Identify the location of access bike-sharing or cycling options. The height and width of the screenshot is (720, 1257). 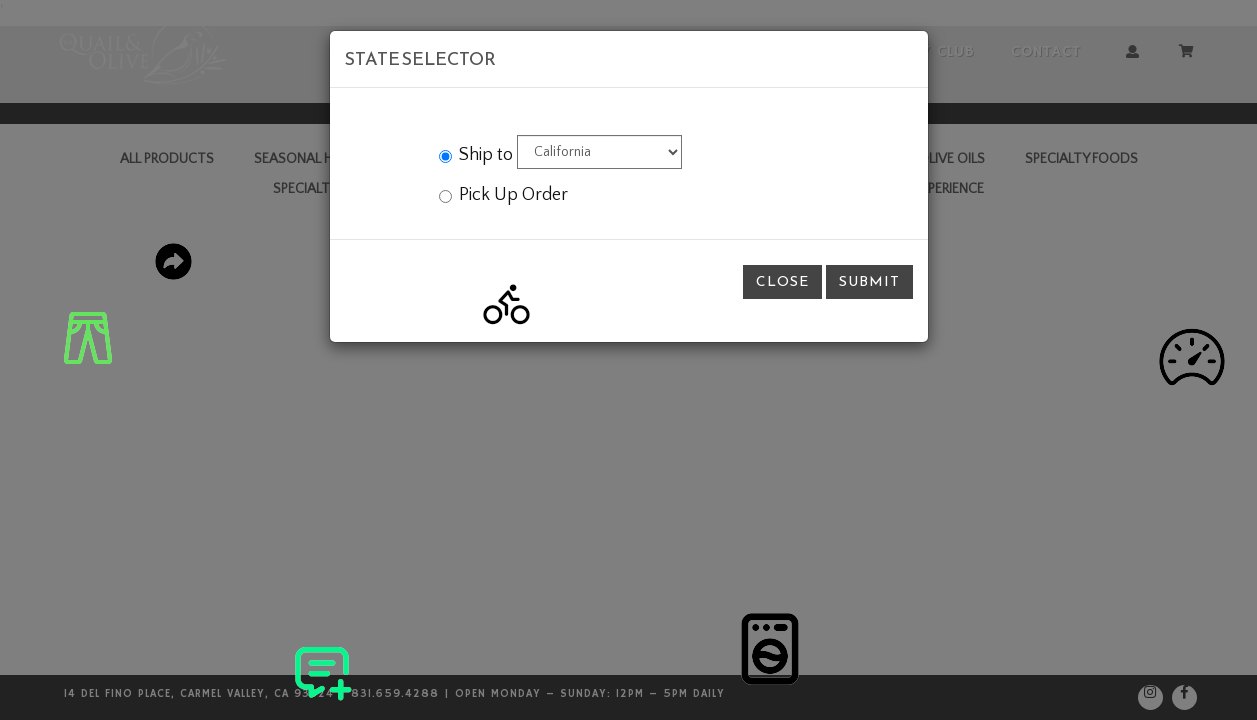
(506, 303).